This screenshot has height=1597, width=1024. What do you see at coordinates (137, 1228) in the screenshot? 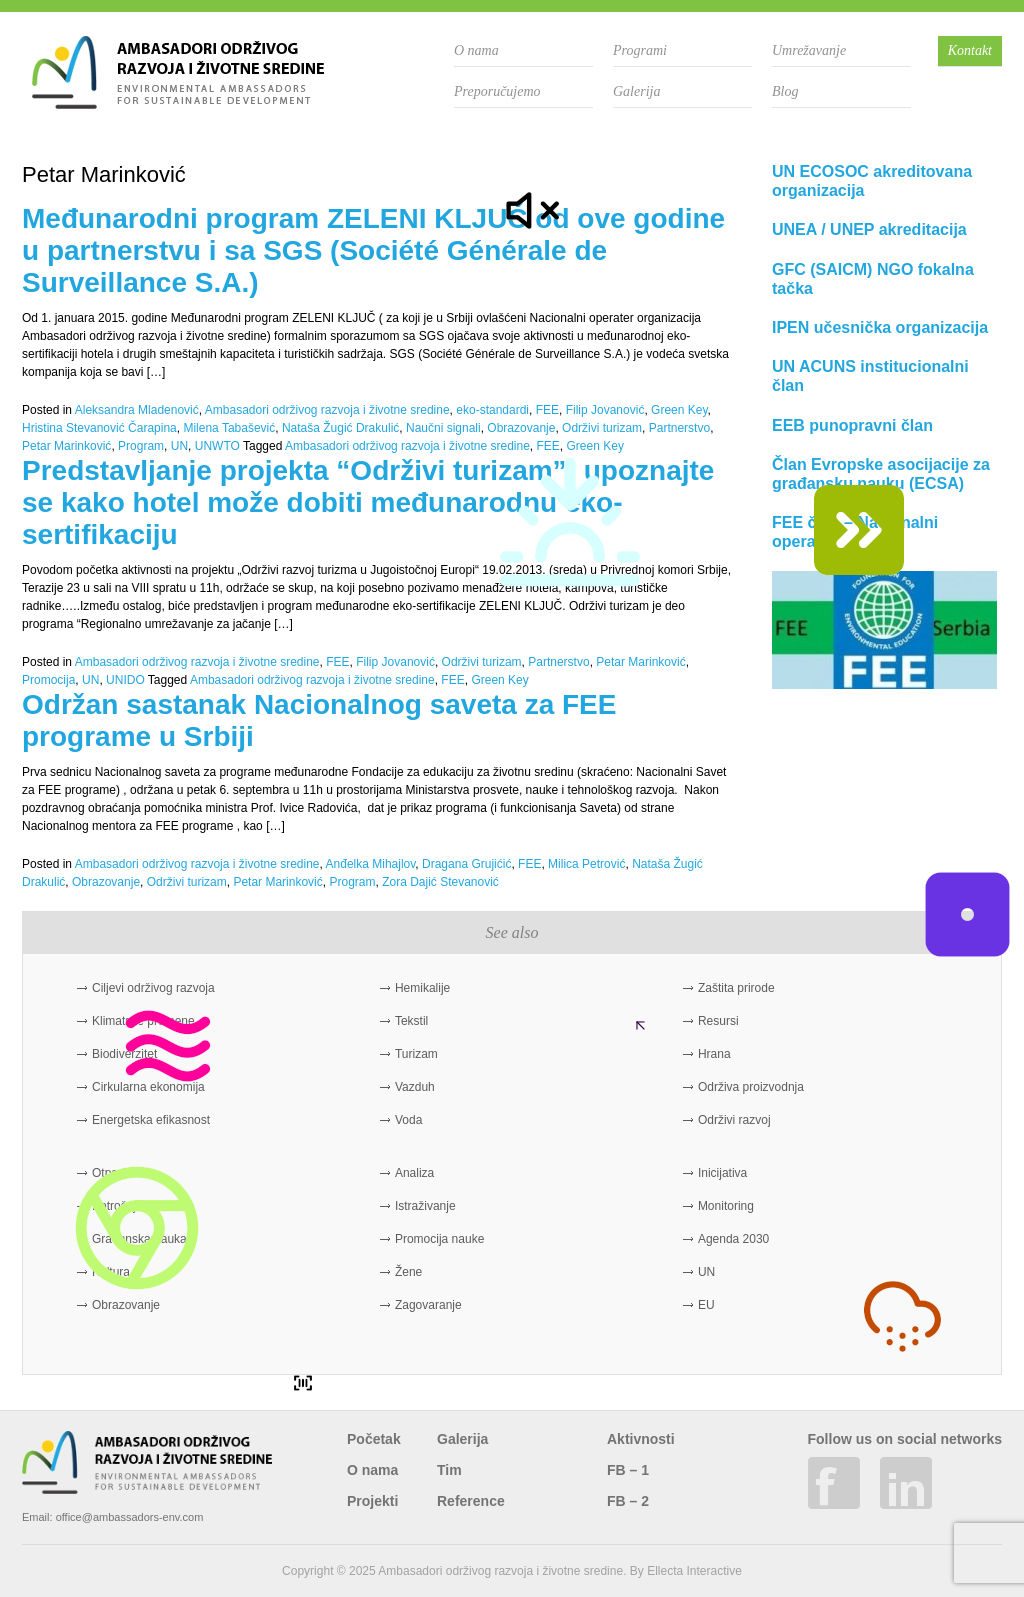
I see `open Google Chrome browser` at bounding box center [137, 1228].